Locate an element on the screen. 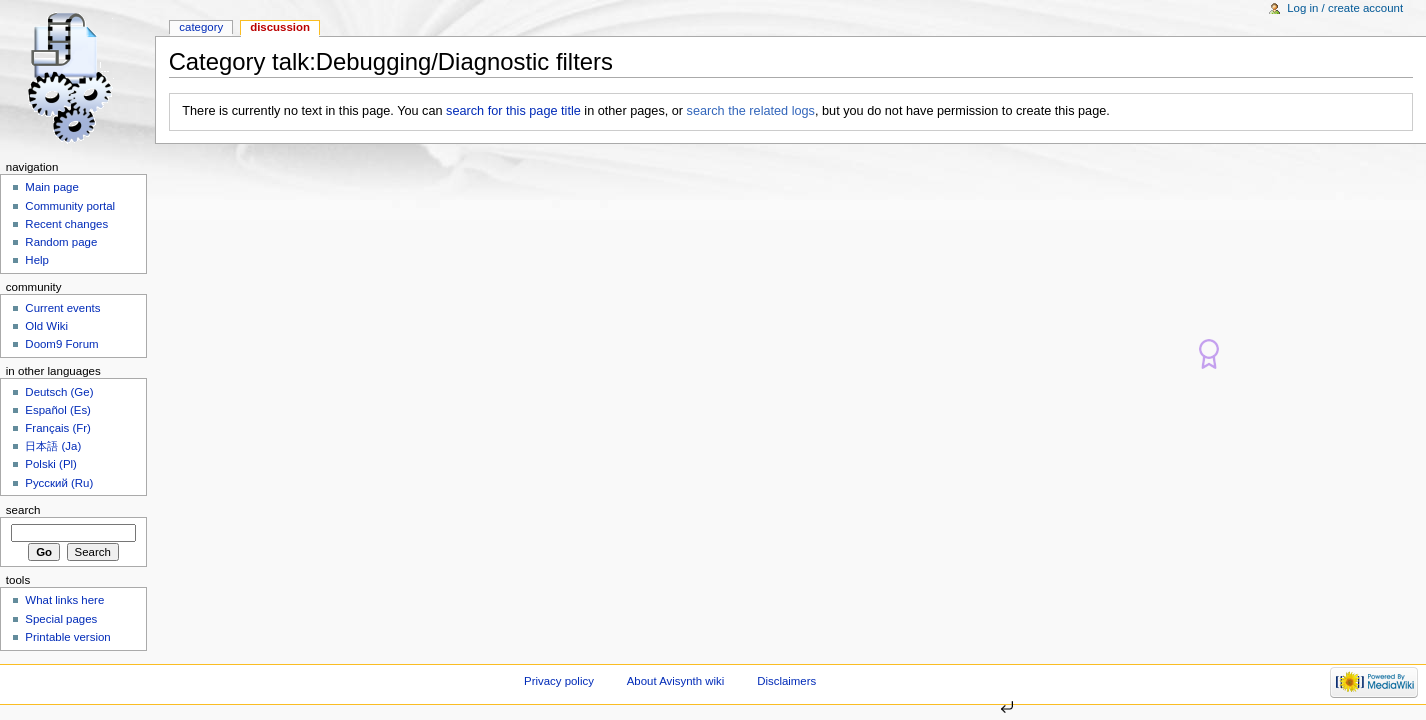 This screenshot has height=720, width=1426. view achievements or awards is located at coordinates (1209, 354).